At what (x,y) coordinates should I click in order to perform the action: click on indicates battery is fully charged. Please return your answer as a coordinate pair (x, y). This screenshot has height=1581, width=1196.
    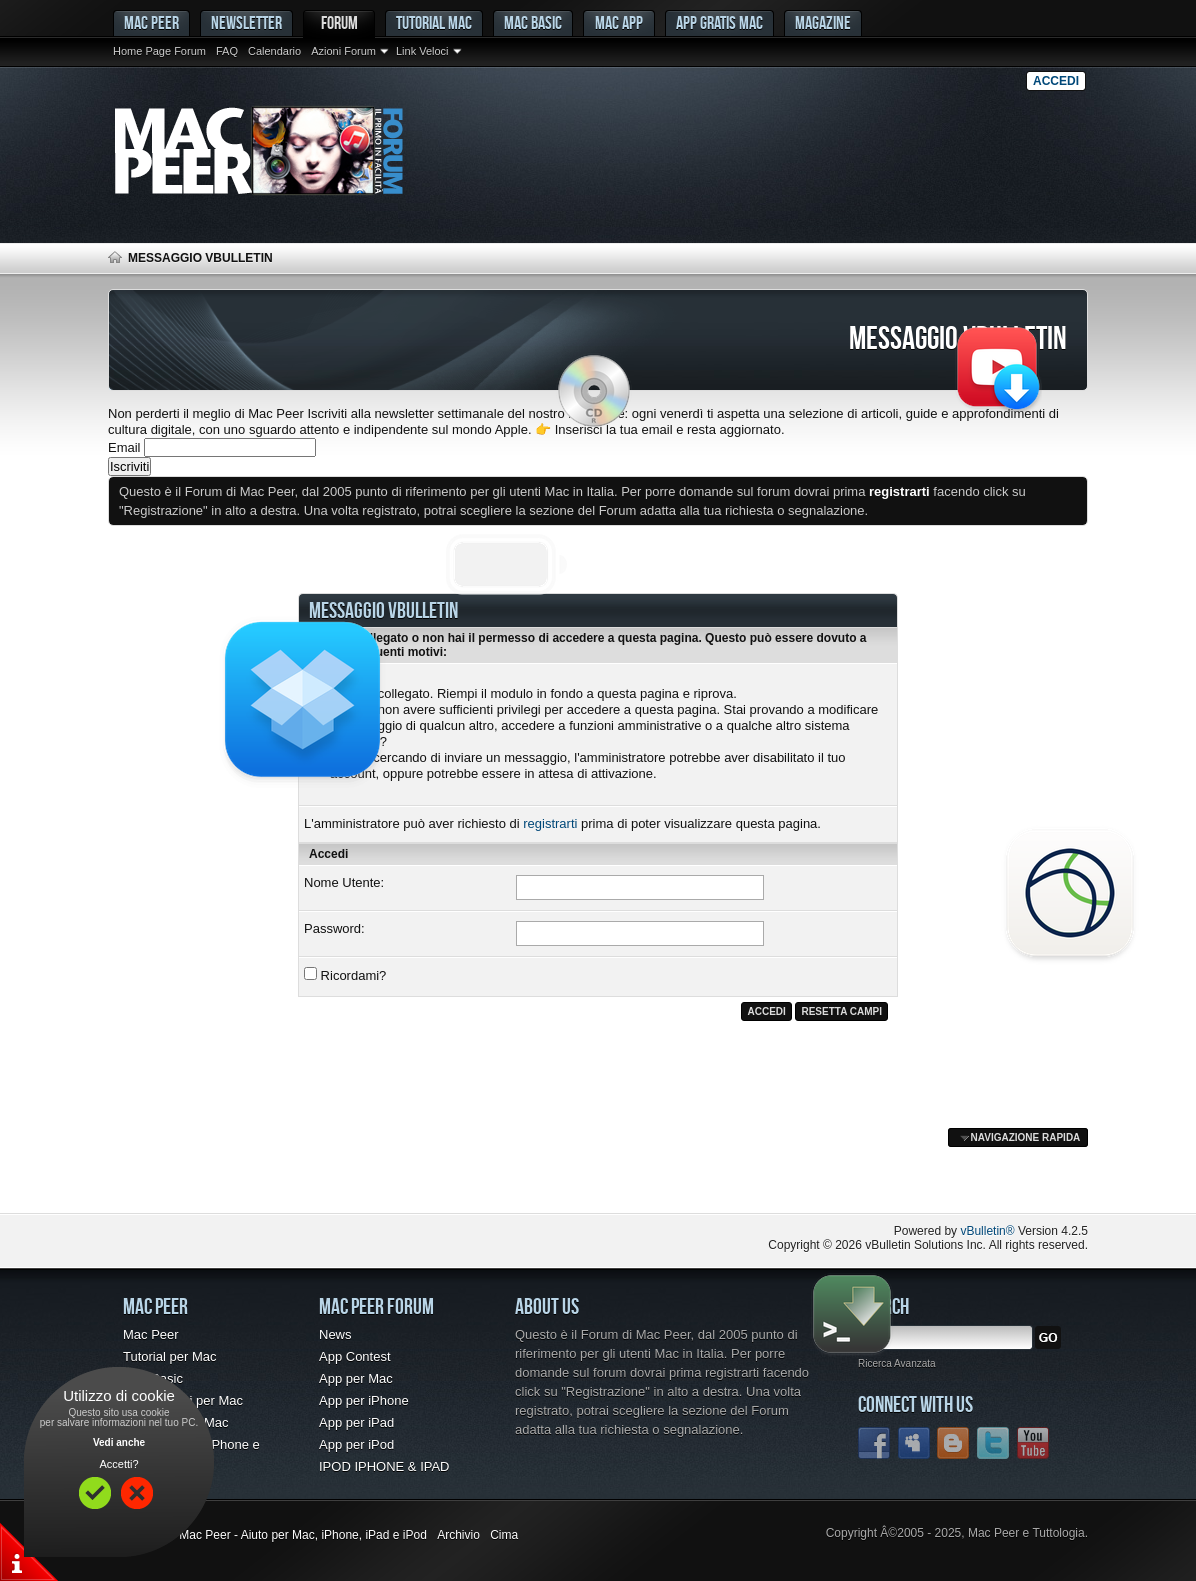
    Looking at the image, I should click on (506, 564).